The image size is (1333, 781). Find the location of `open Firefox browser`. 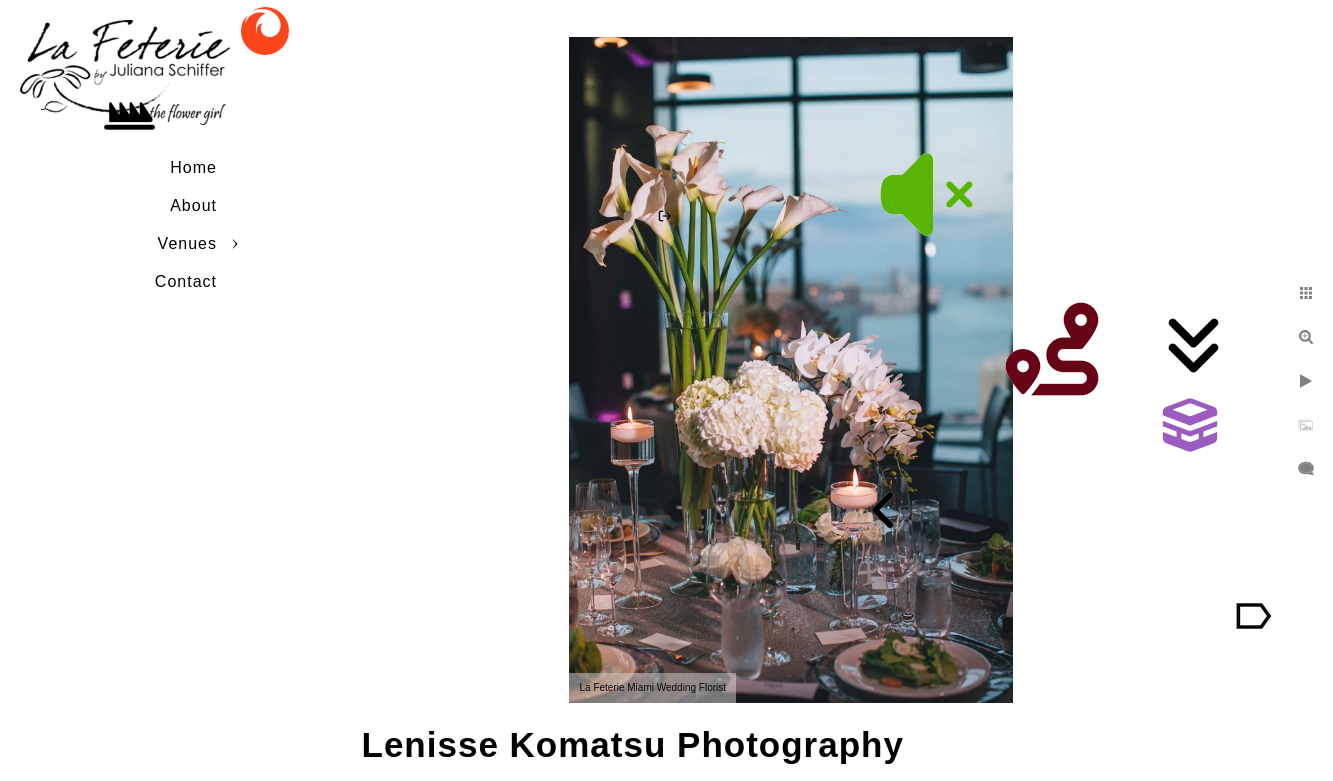

open Firefox browser is located at coordinates (265, 31).